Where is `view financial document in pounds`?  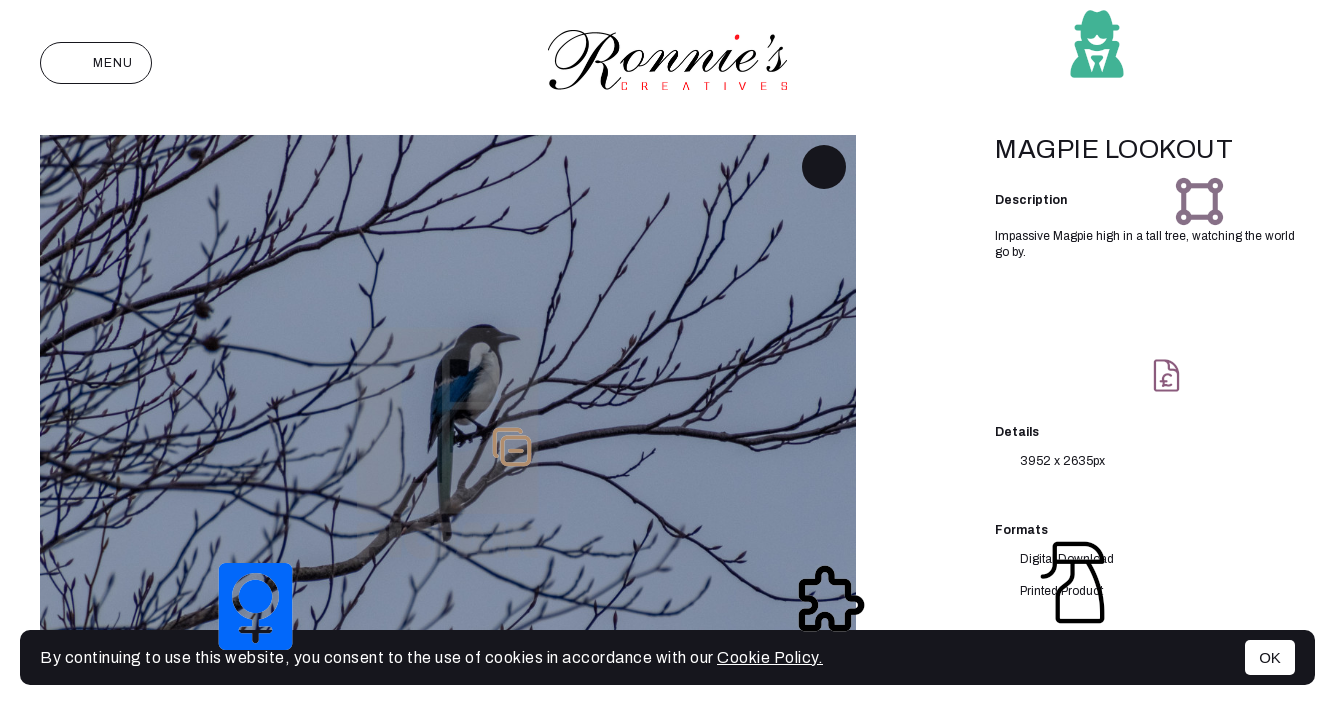
view financial document in pounds is located at coordinates (1166, 375).